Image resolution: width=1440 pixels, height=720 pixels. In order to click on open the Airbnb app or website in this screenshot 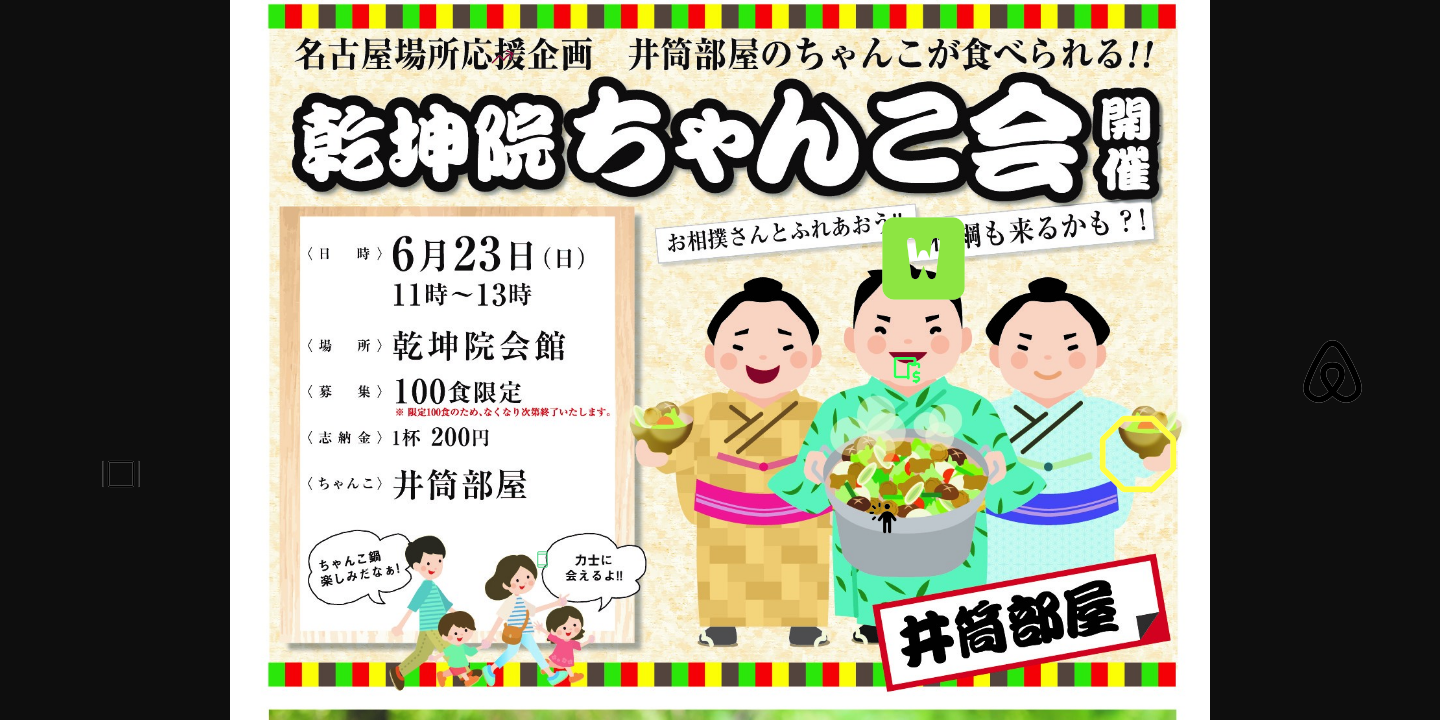, I will do `click(1332, 371)`.